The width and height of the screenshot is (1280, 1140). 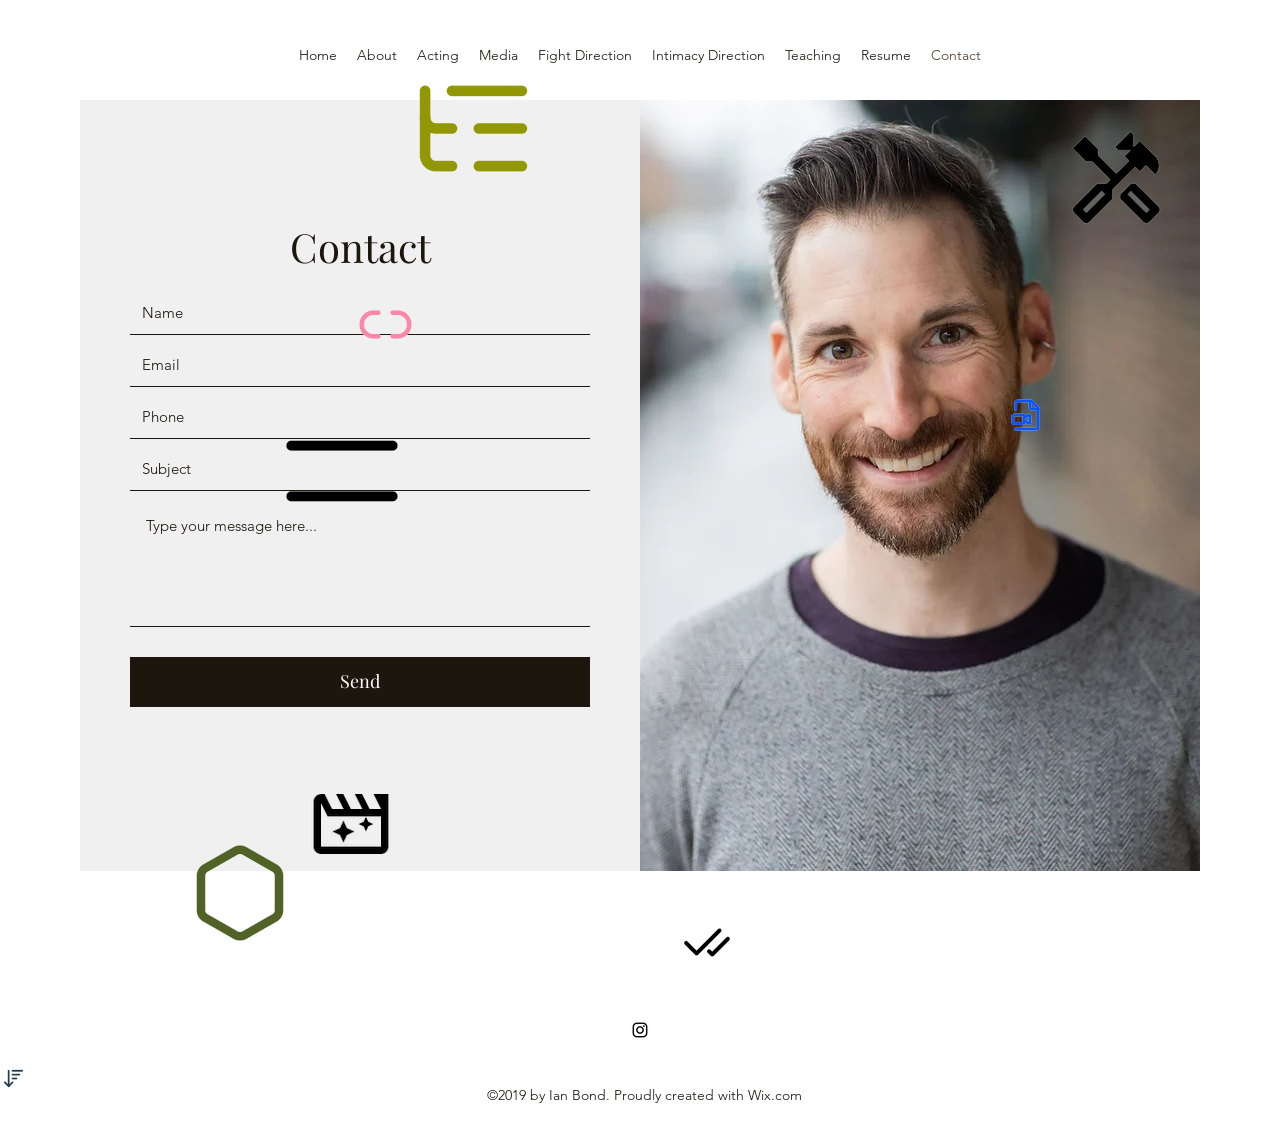 What do you see at coordinates (385, 324) in the screenshot?
I see `disconnect or unlink connected accounts` at bounding box center [385, 324].